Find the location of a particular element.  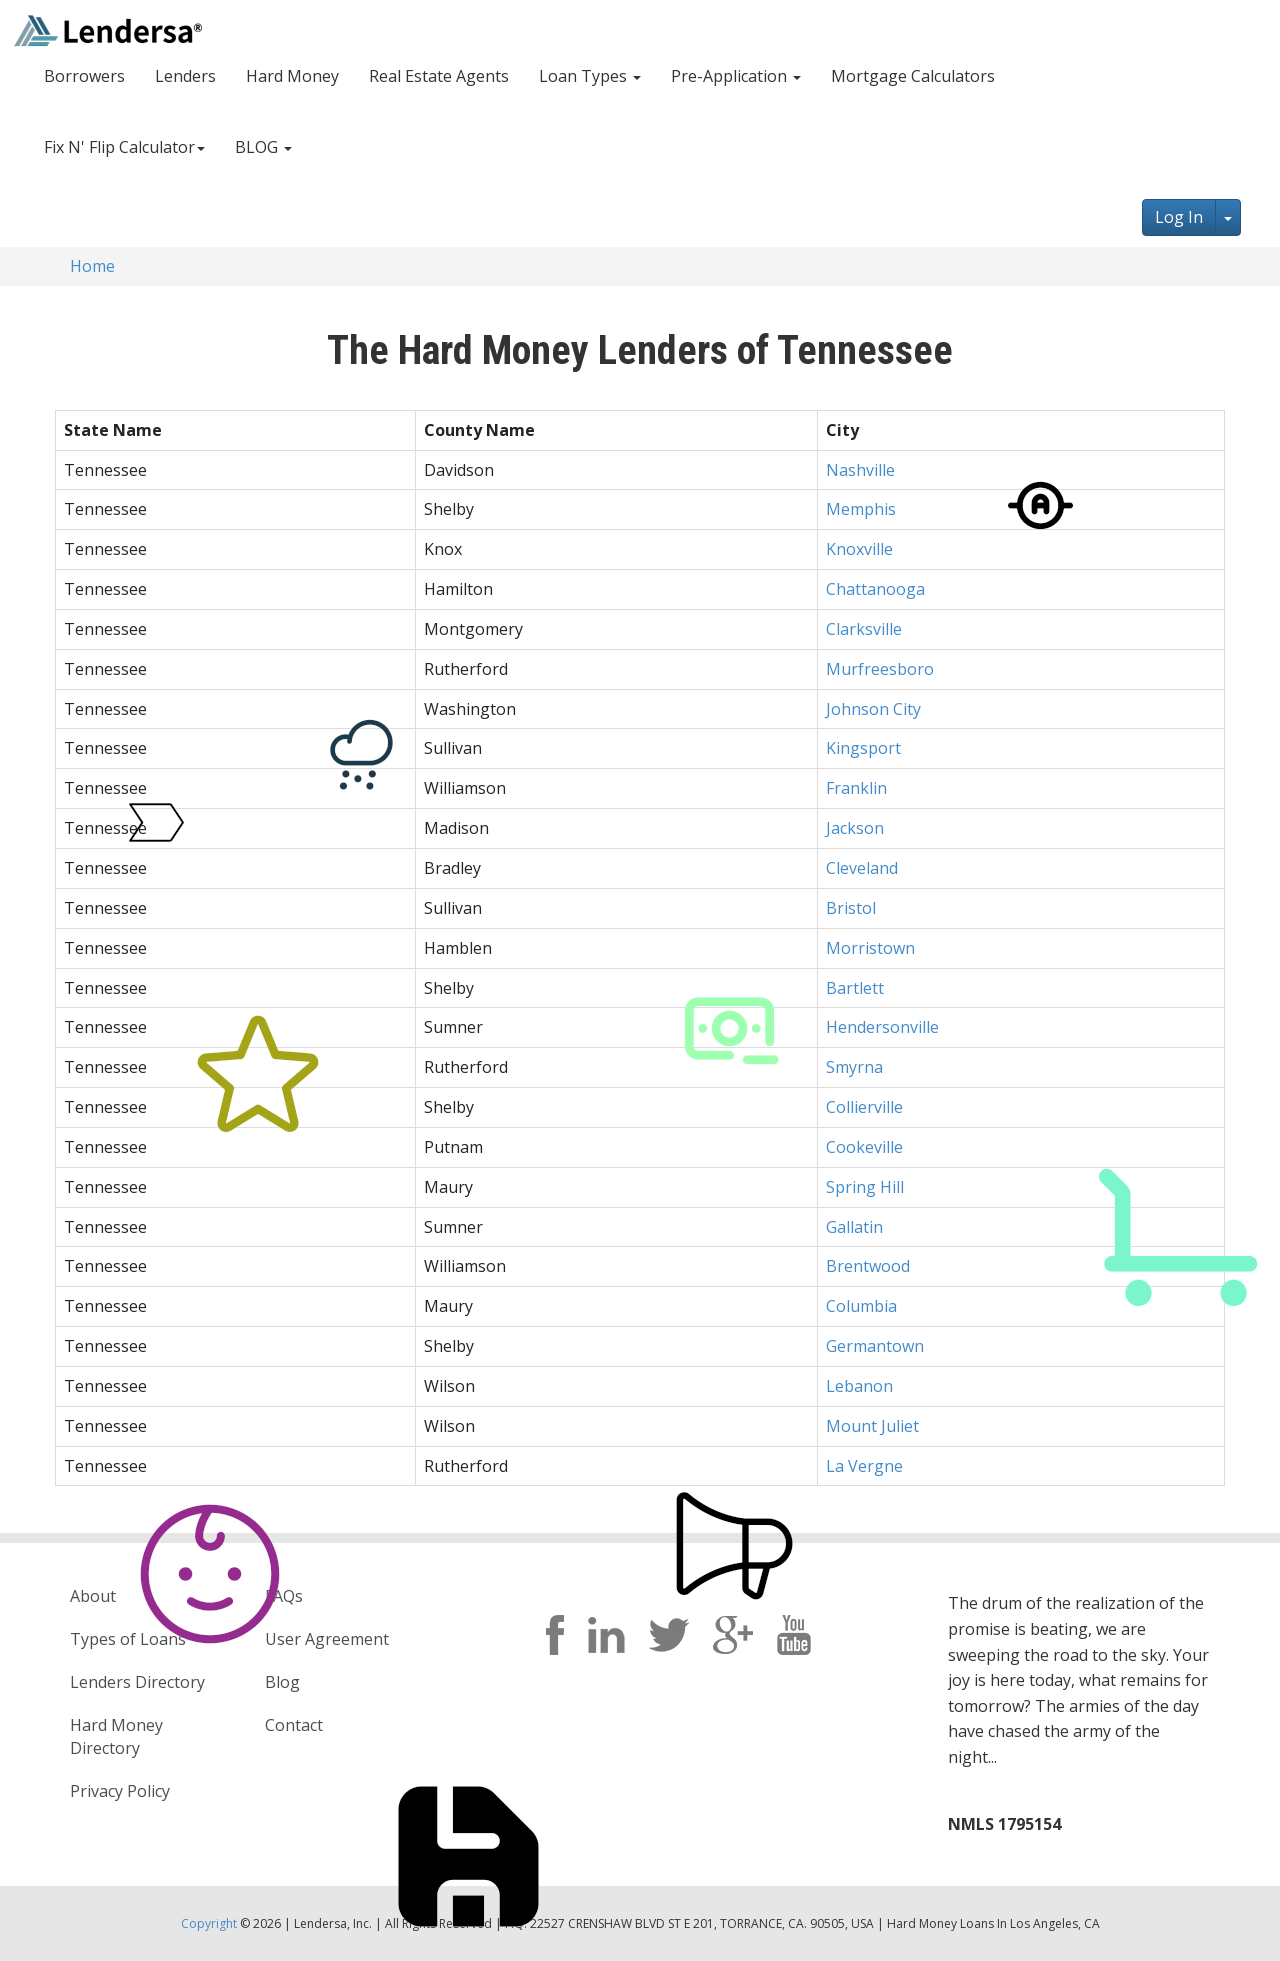

add to favorites is located at coordinates (258, 1076).